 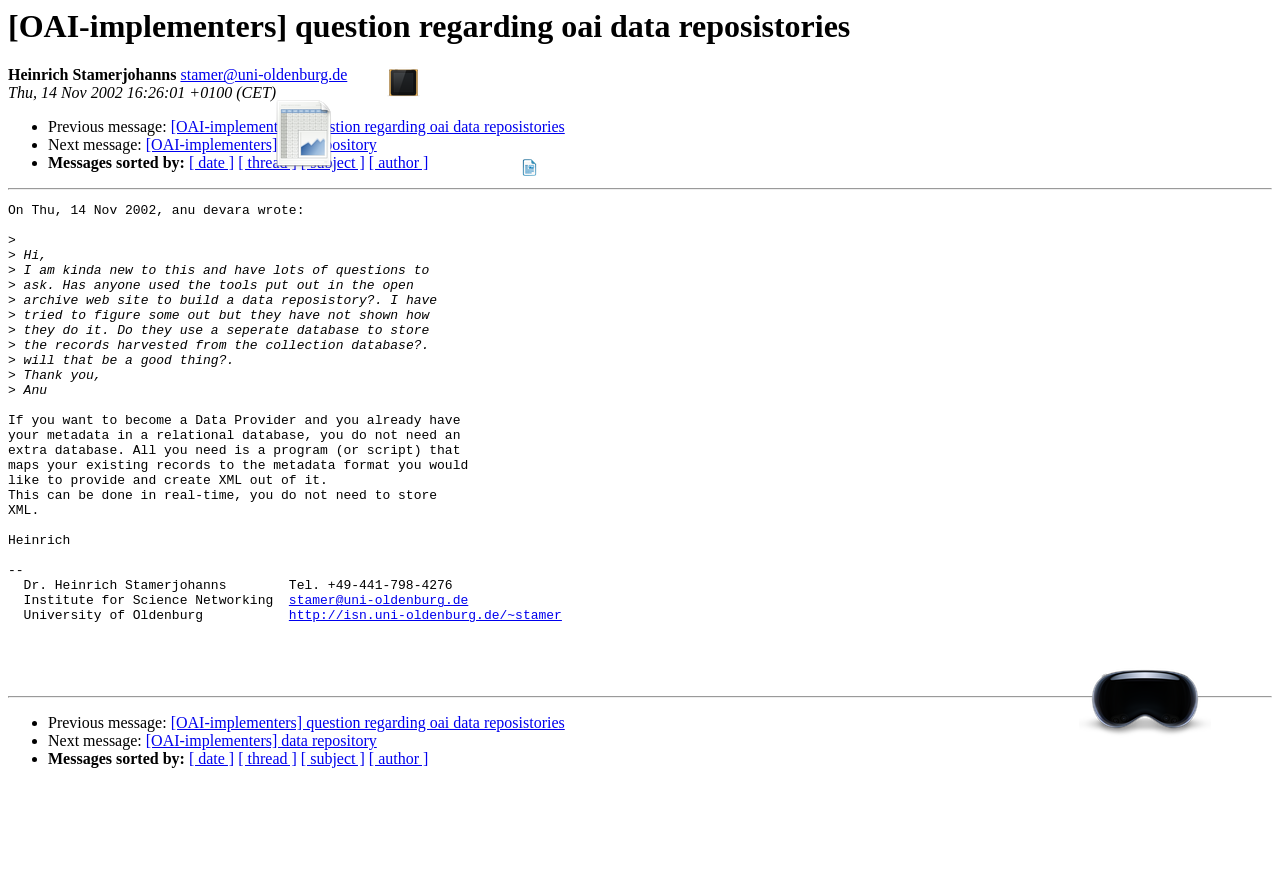 What do you see at coordinates (529, 167) in the screenshot?
I see `libreoffice writer document template file` at bounding box center [529, 167].